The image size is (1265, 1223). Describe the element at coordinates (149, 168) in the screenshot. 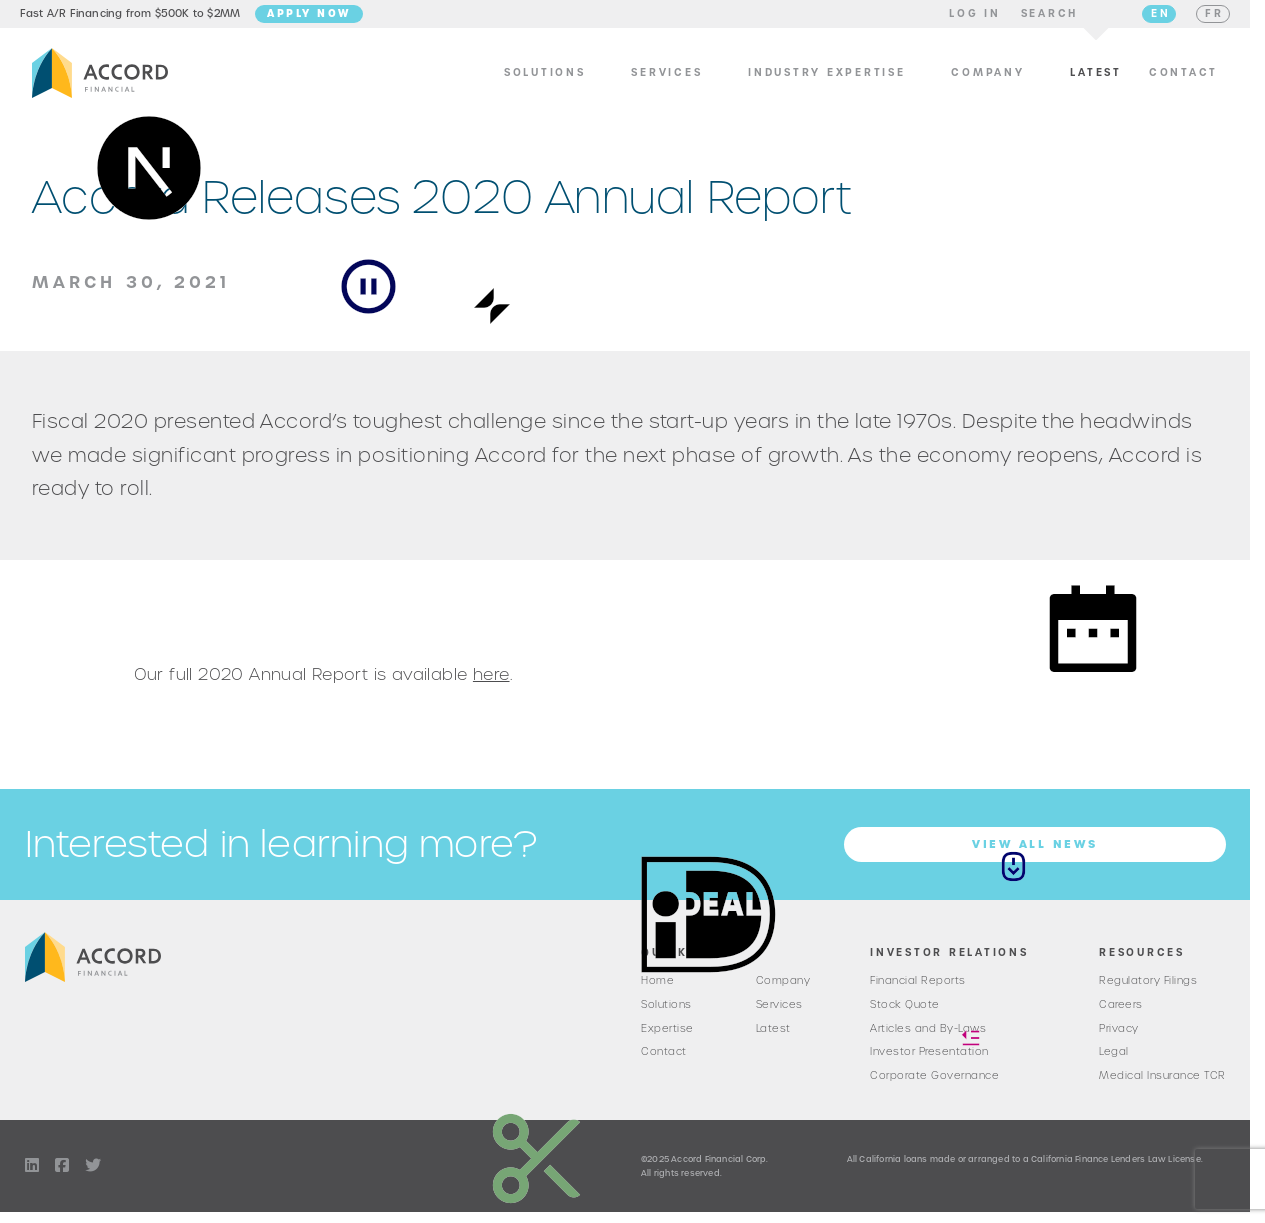

I see `Next.js framework logo` at that location.